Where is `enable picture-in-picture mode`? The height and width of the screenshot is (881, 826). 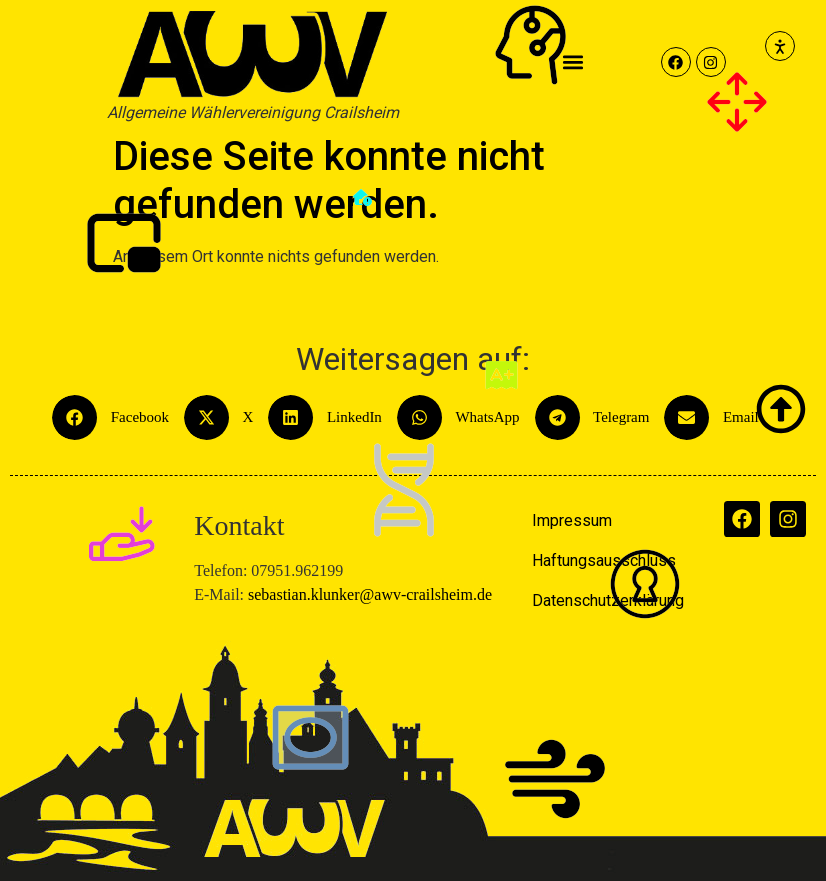 enable picture-in-picture mode is located at coordinates (124, 243).